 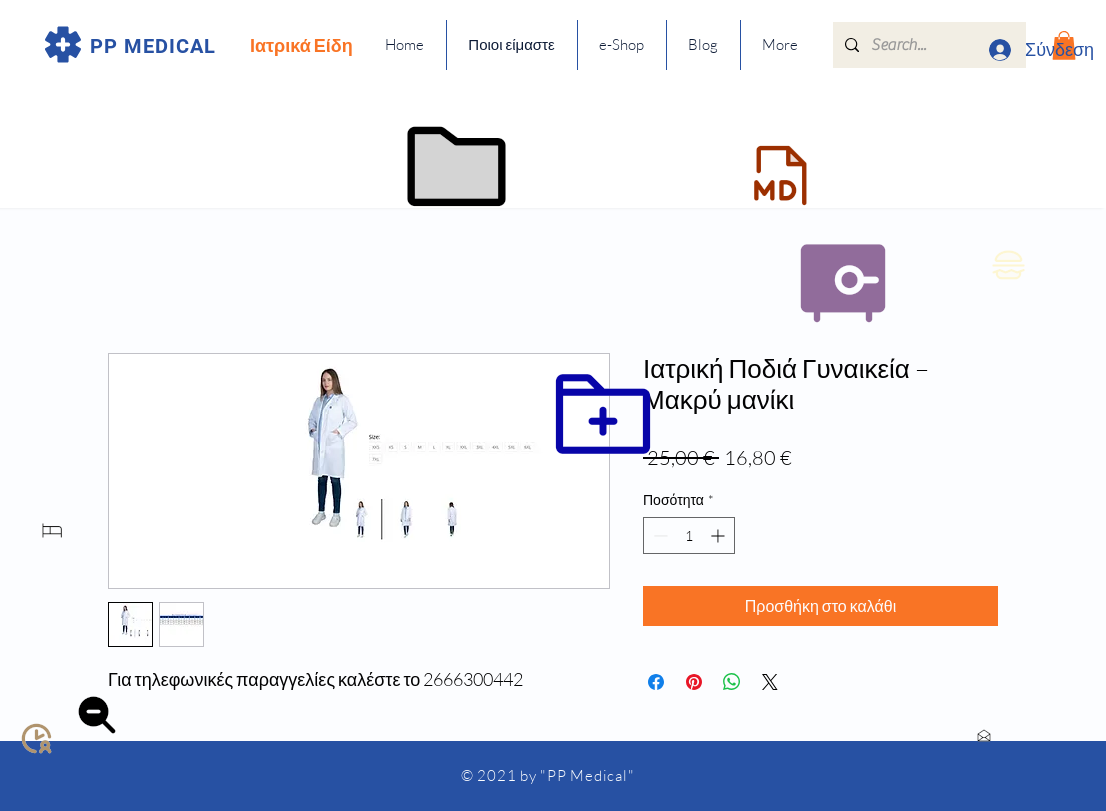 What do you see at coordinates (843, 280) in the screenshot?
I see `access secure storage or vault` at bounding box center [843, 280].